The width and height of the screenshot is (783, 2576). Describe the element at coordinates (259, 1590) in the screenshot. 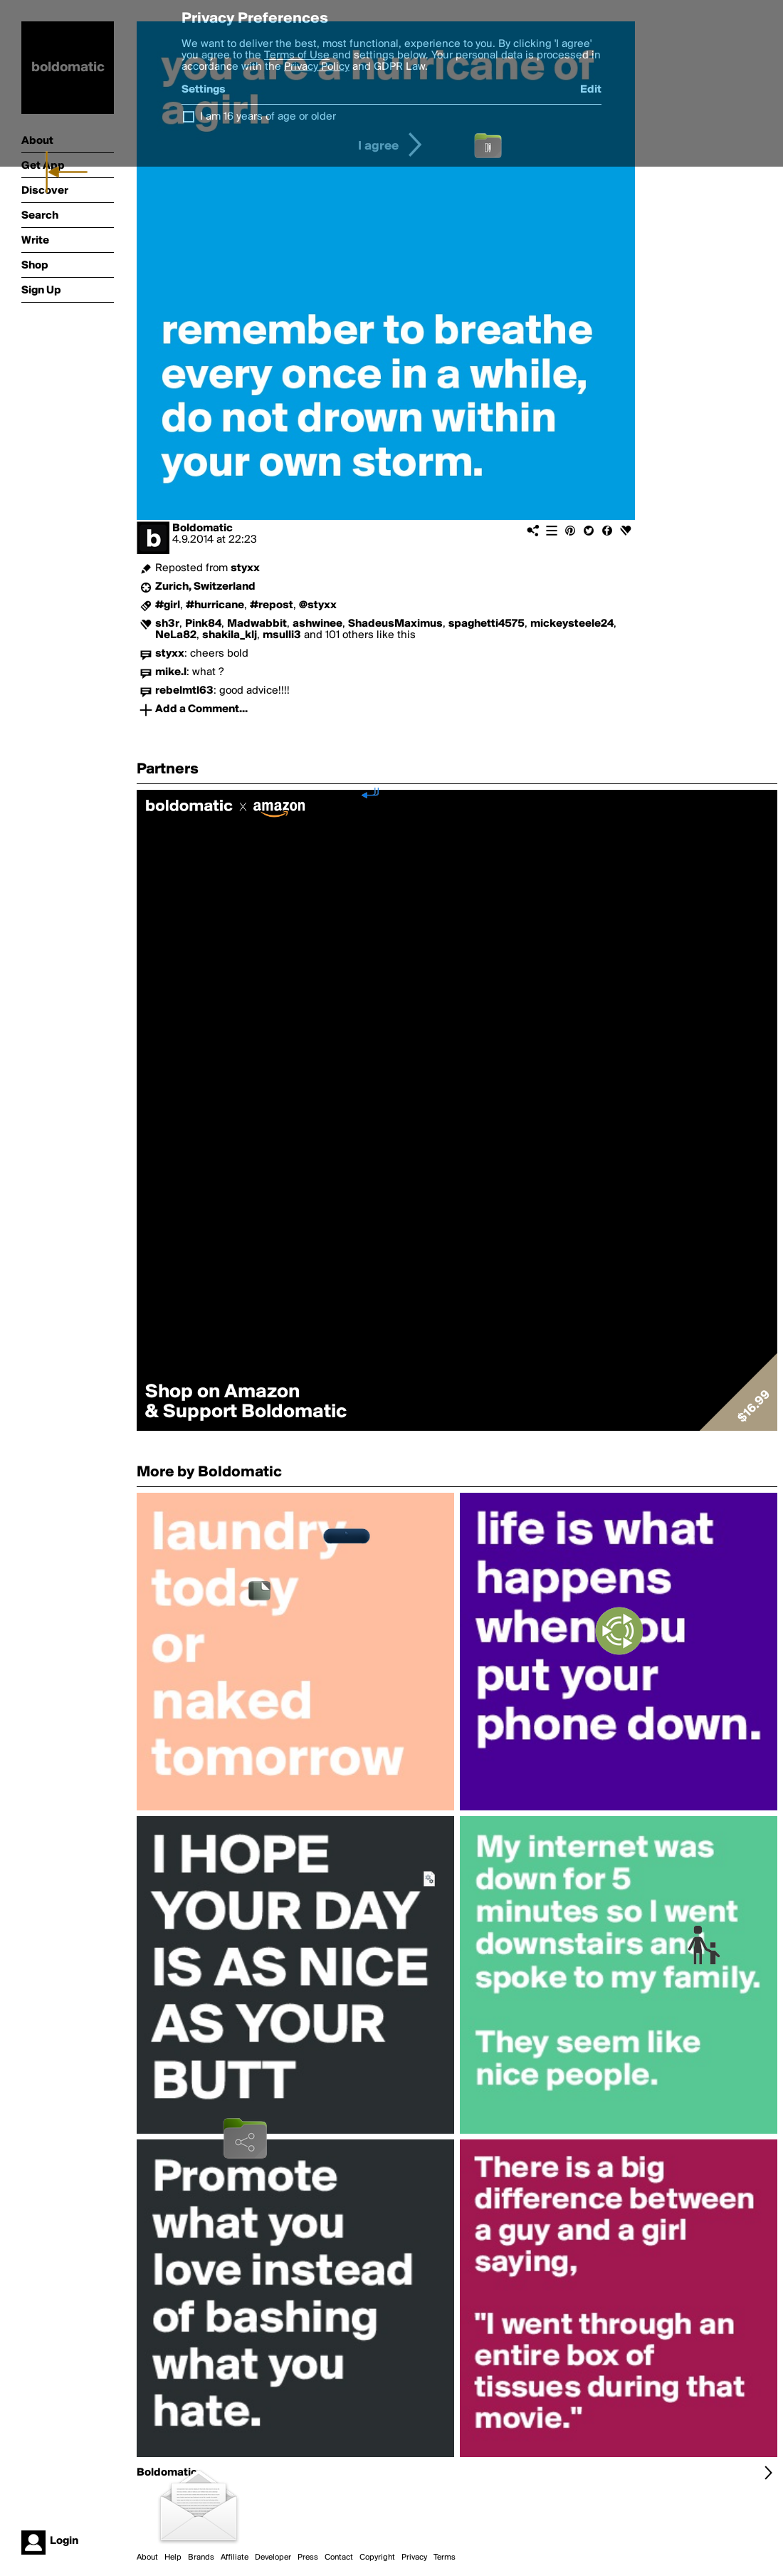

I see `change desktop wallpaper settings` at that location.